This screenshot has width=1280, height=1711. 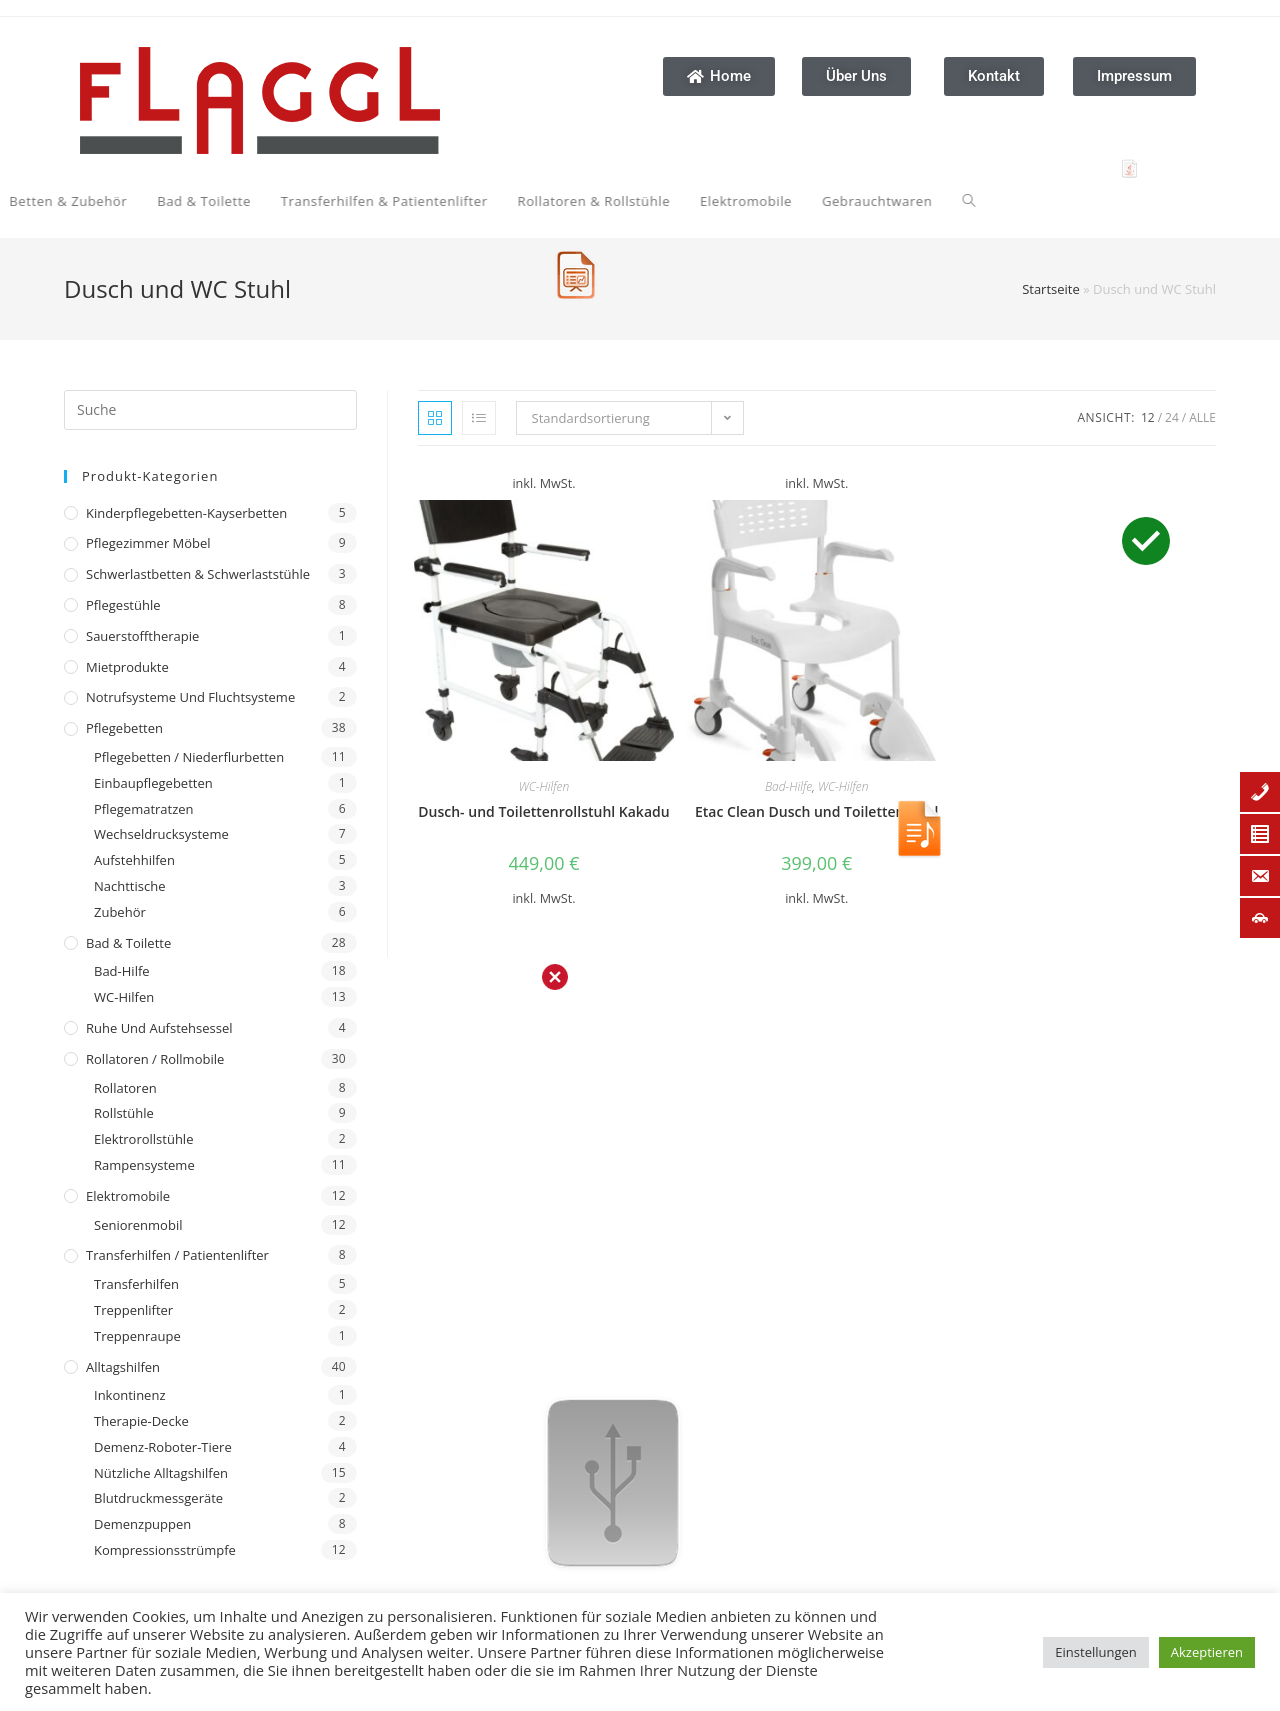 I want to click on indicates a java source code file, so click(x=1129, y=168).